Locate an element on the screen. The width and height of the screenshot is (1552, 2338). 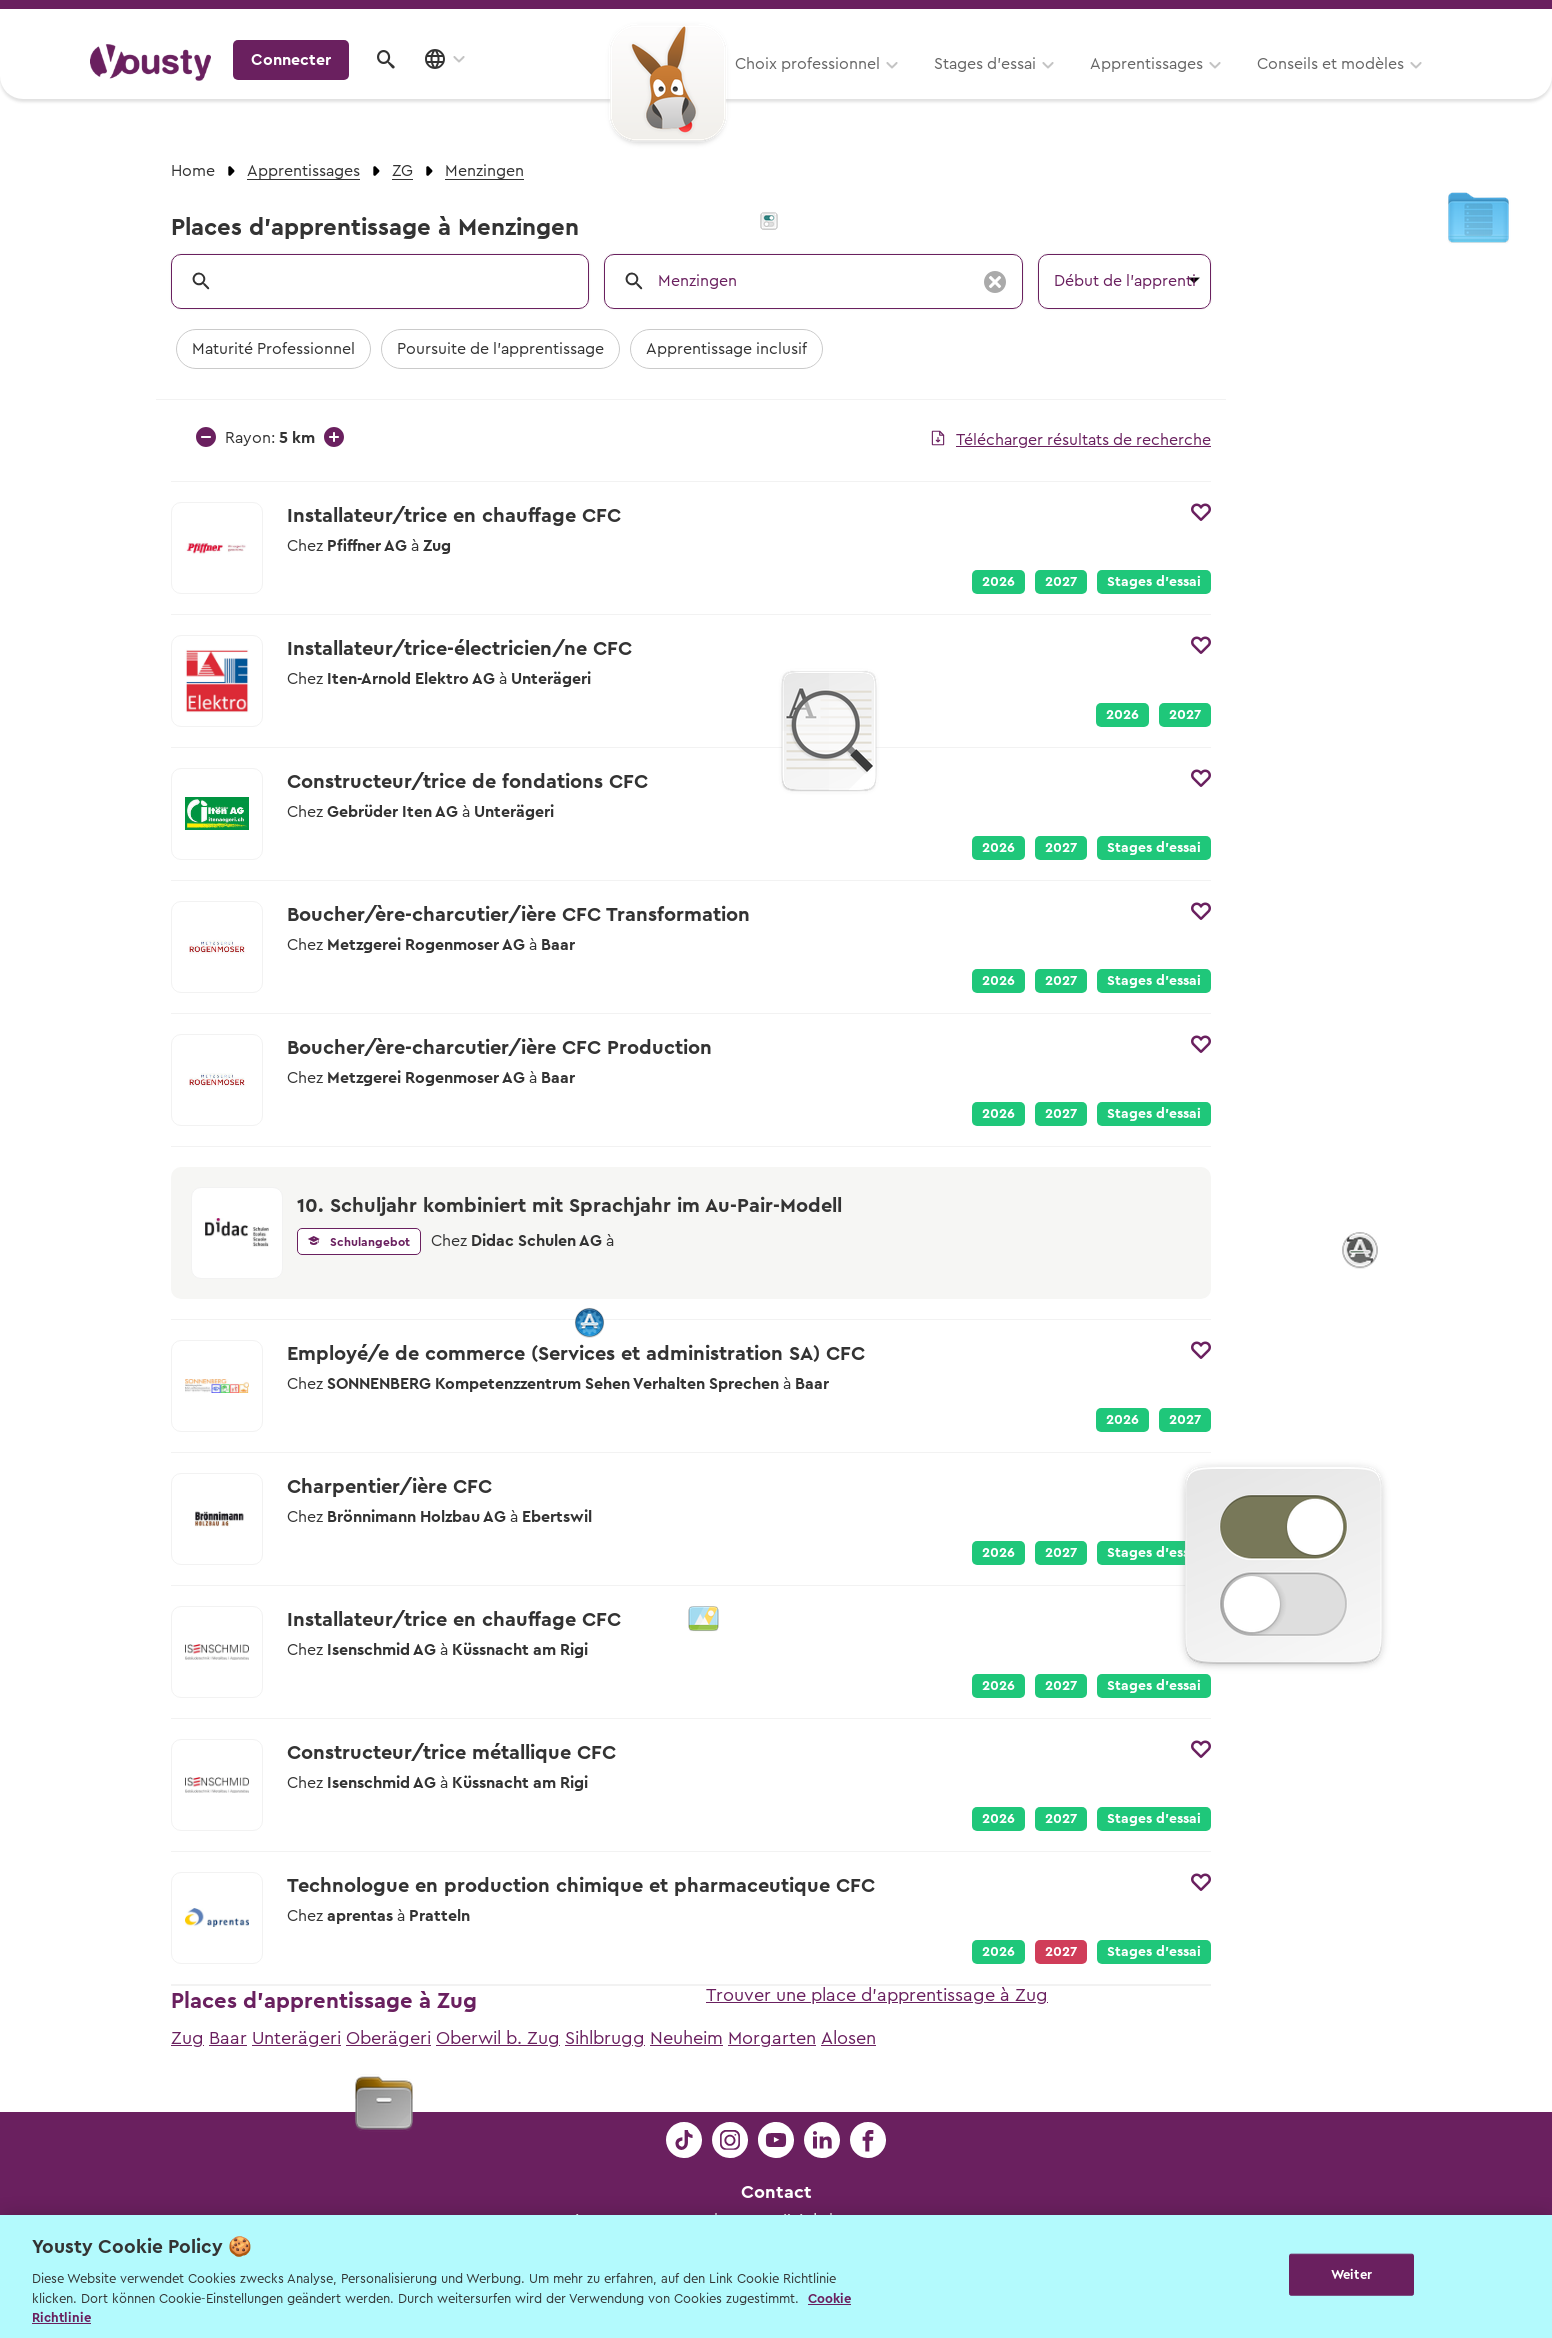
open the file manager is located at coordinates (384, 2103).